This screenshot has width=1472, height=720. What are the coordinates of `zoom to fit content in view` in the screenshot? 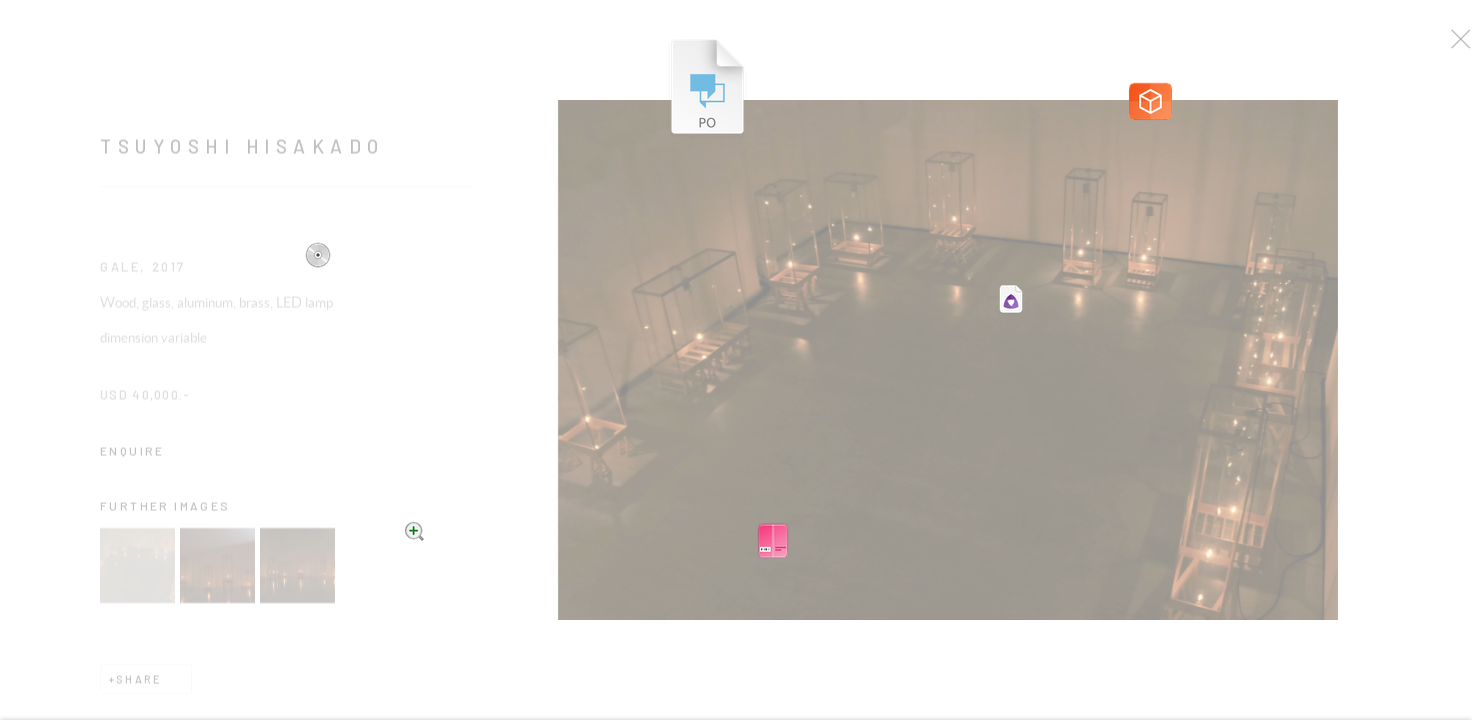 It's located at (414, 531).